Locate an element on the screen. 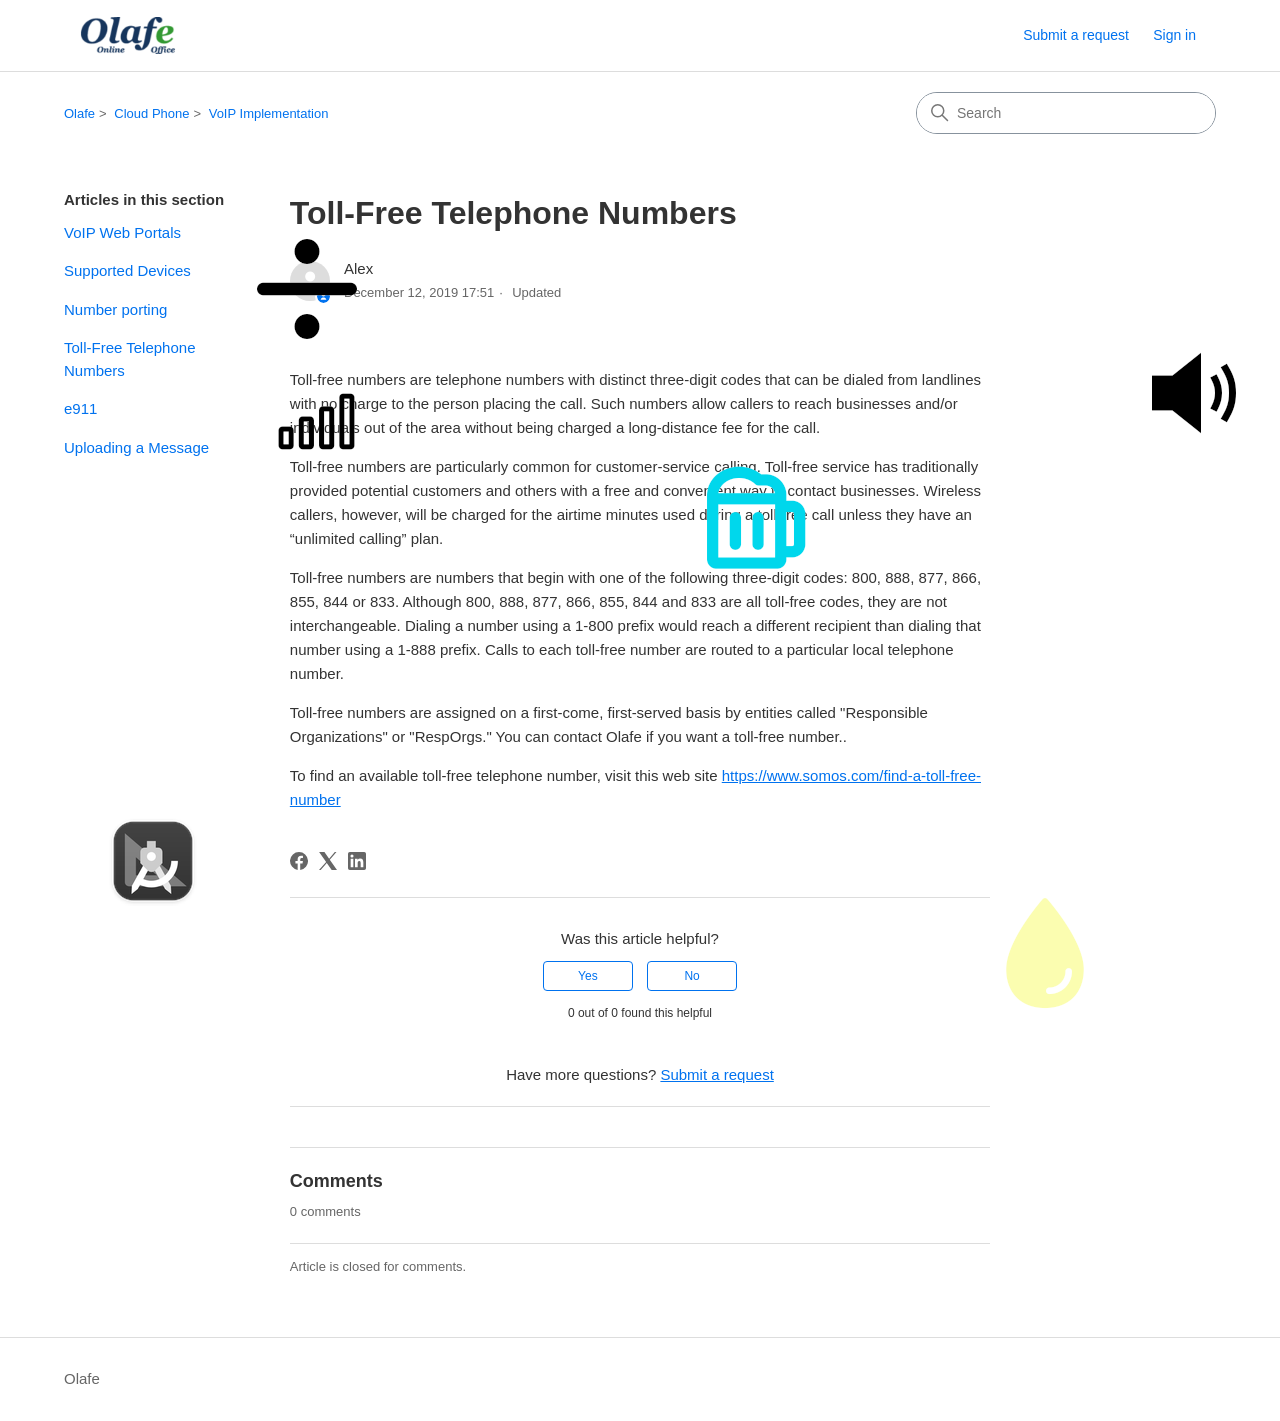  indicates cellular network signal strength is located at coordinates (316, 421).